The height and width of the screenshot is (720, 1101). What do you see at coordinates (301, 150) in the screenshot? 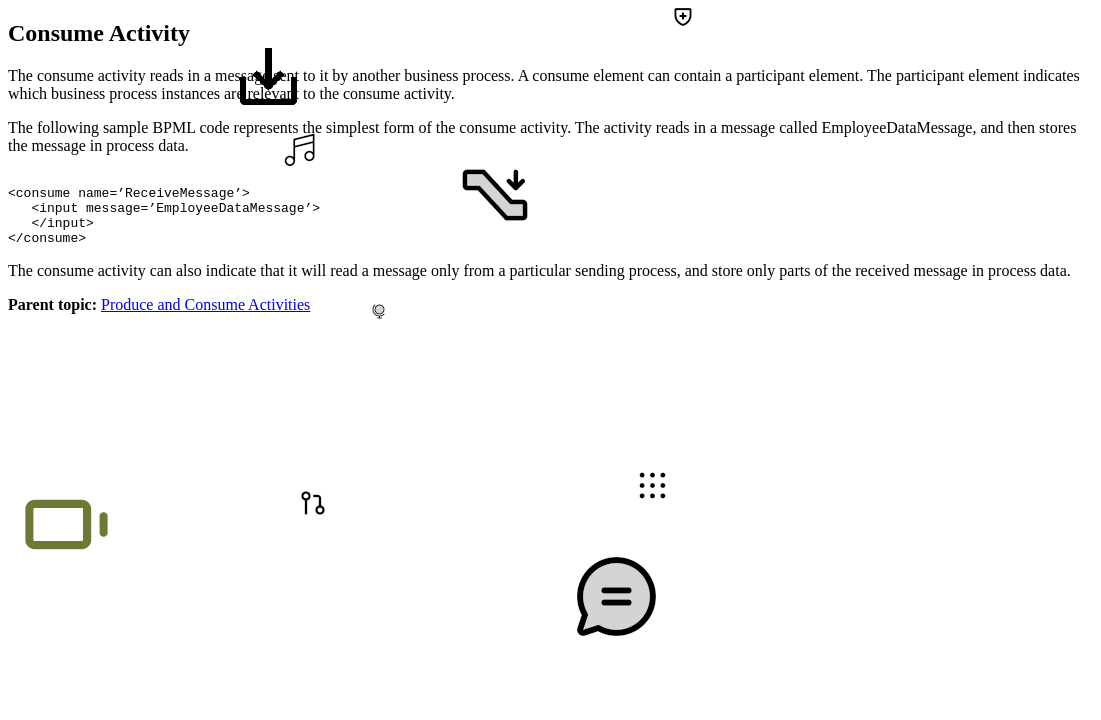
I see `access music library or audio player` at bounding box center [301, 150].